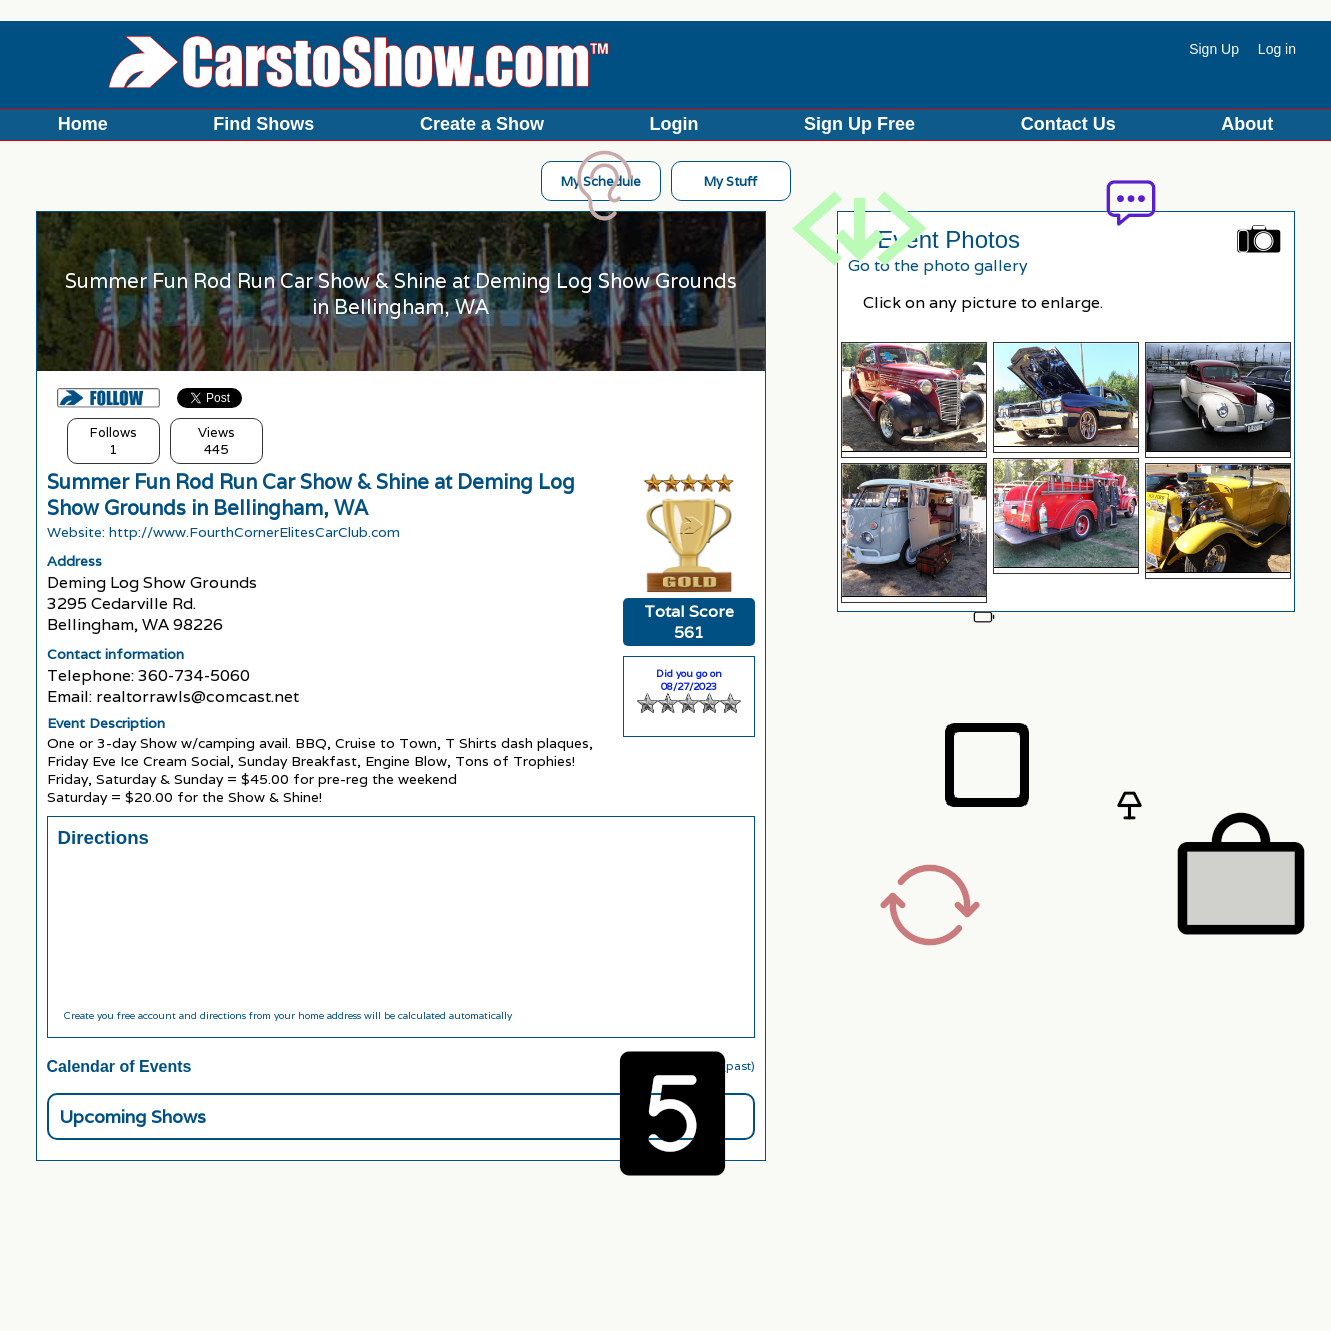 The image size is (1331, 1331). Describe the element at coordinates (1241, 881) in the screenshot. I see `view your shopping bag` at that location.